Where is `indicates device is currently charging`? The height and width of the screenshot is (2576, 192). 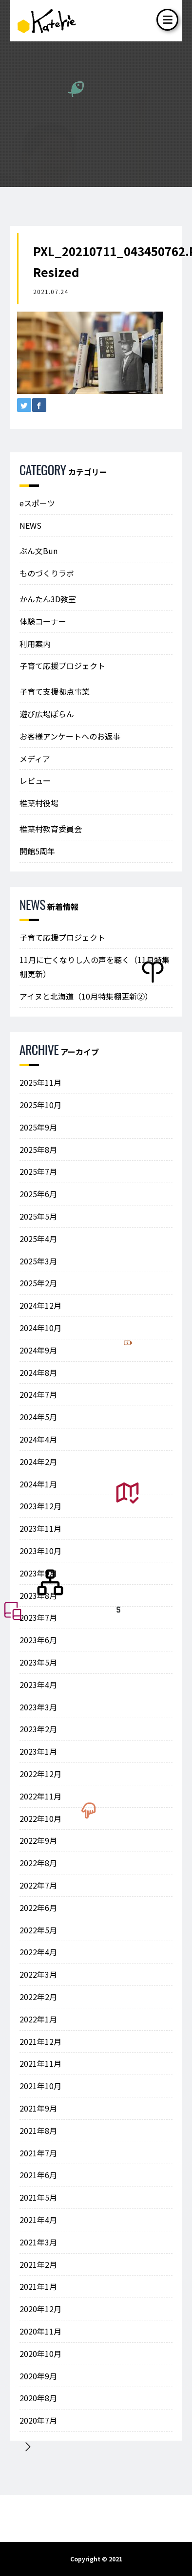 indicates device is currently charging is located at coordinates (128, 1343).